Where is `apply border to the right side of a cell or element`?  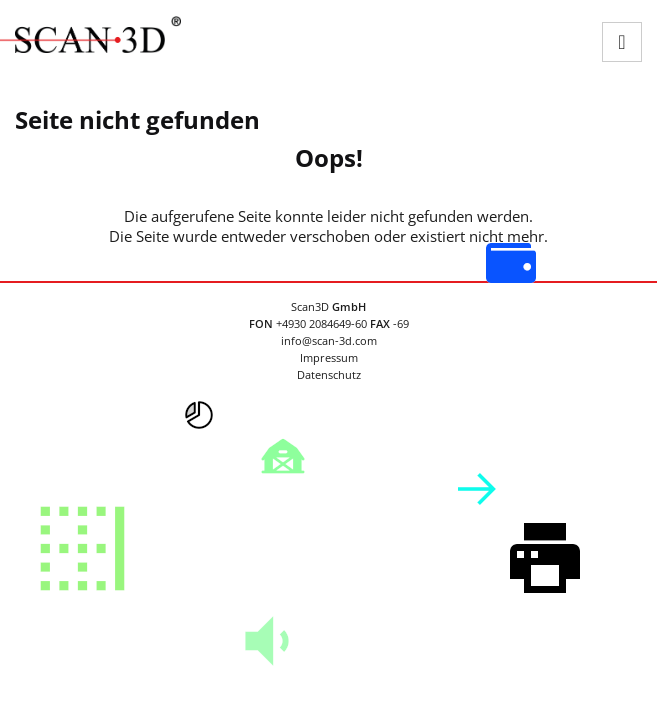 apply border to the right side of a cell or element is located at coordinates (82, 548).